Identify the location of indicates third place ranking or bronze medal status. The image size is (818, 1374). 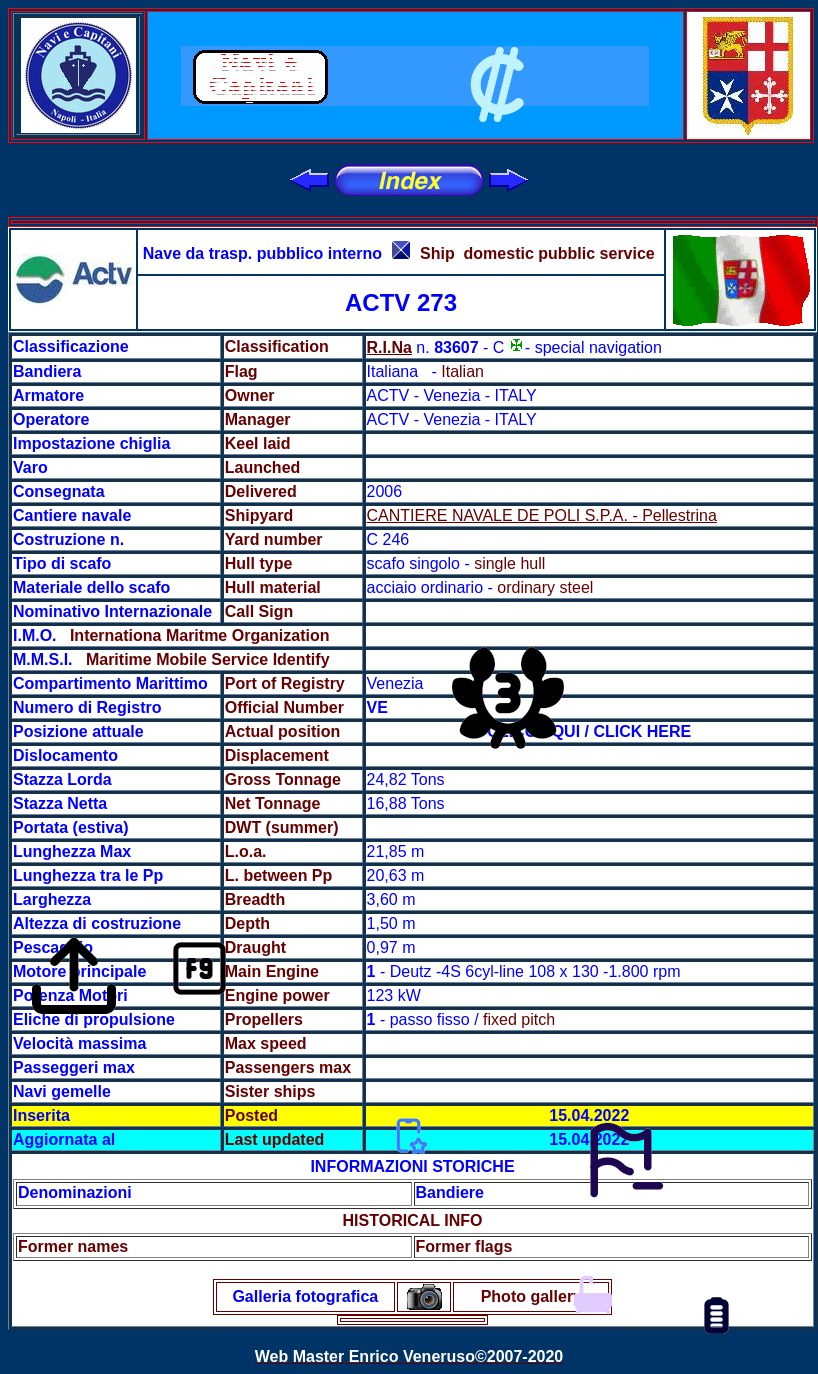
(508, 698).